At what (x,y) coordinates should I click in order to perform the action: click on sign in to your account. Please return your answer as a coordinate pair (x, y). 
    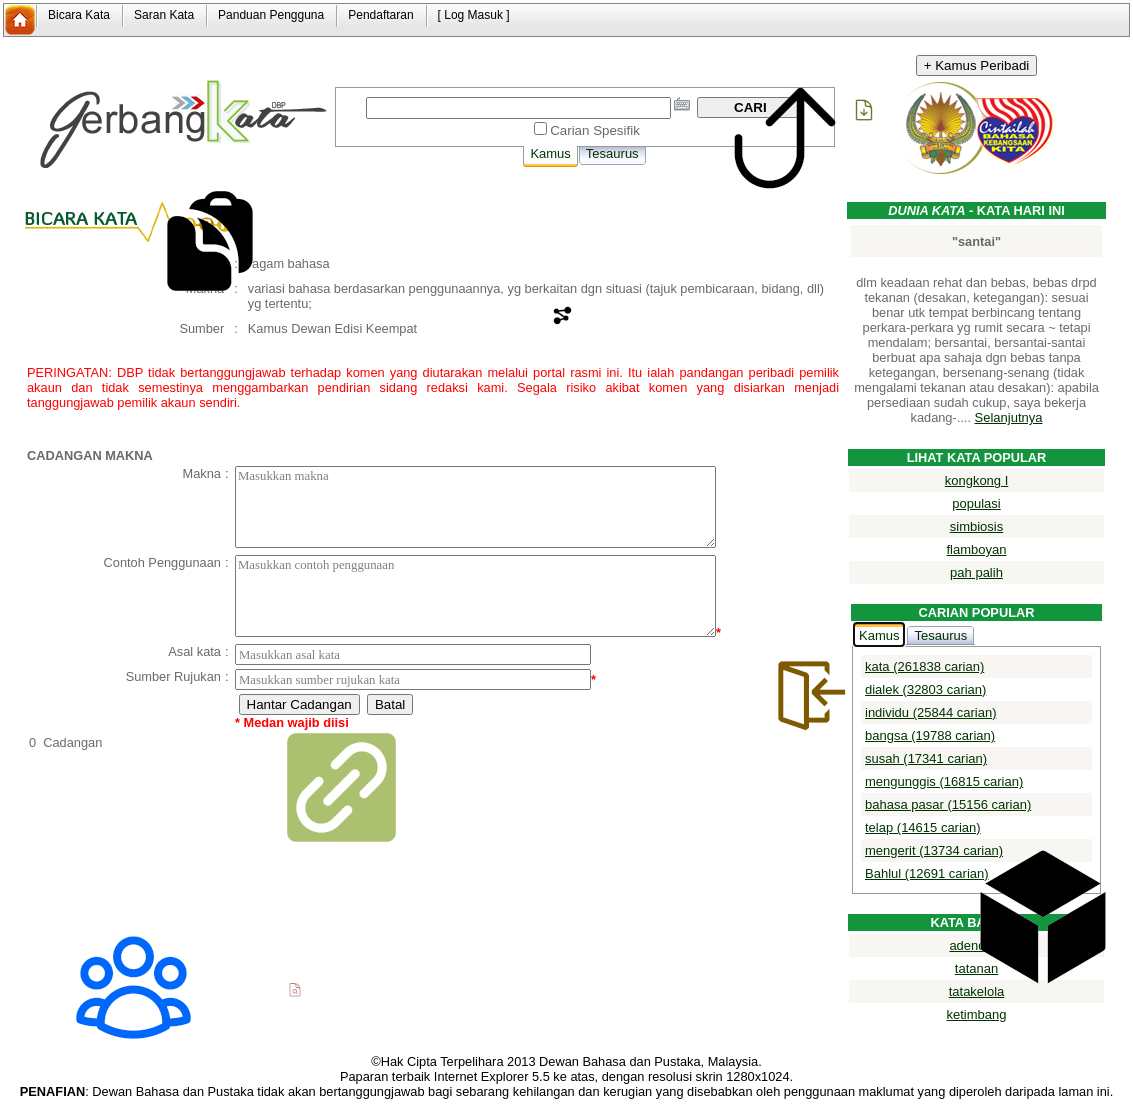
    Looking at the image, I should click on (809, 692).